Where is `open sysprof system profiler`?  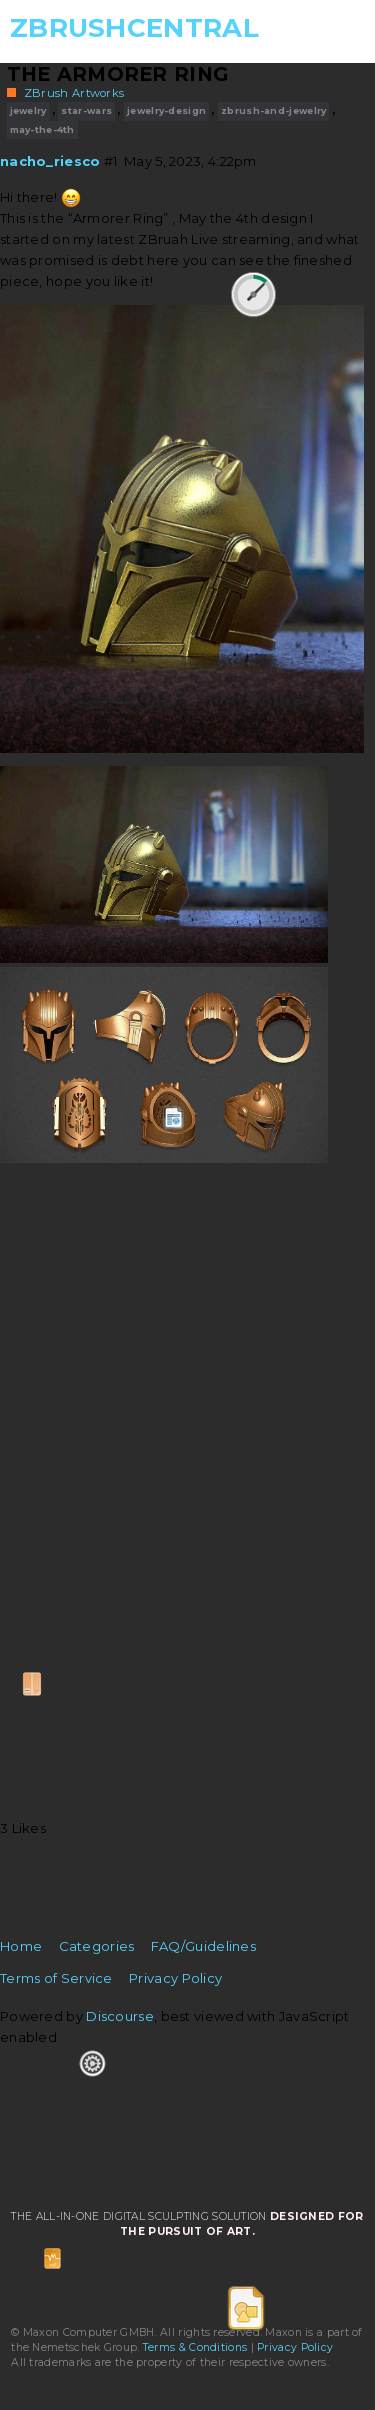 open sysprof system profiler is located at coordinates (253, 294).